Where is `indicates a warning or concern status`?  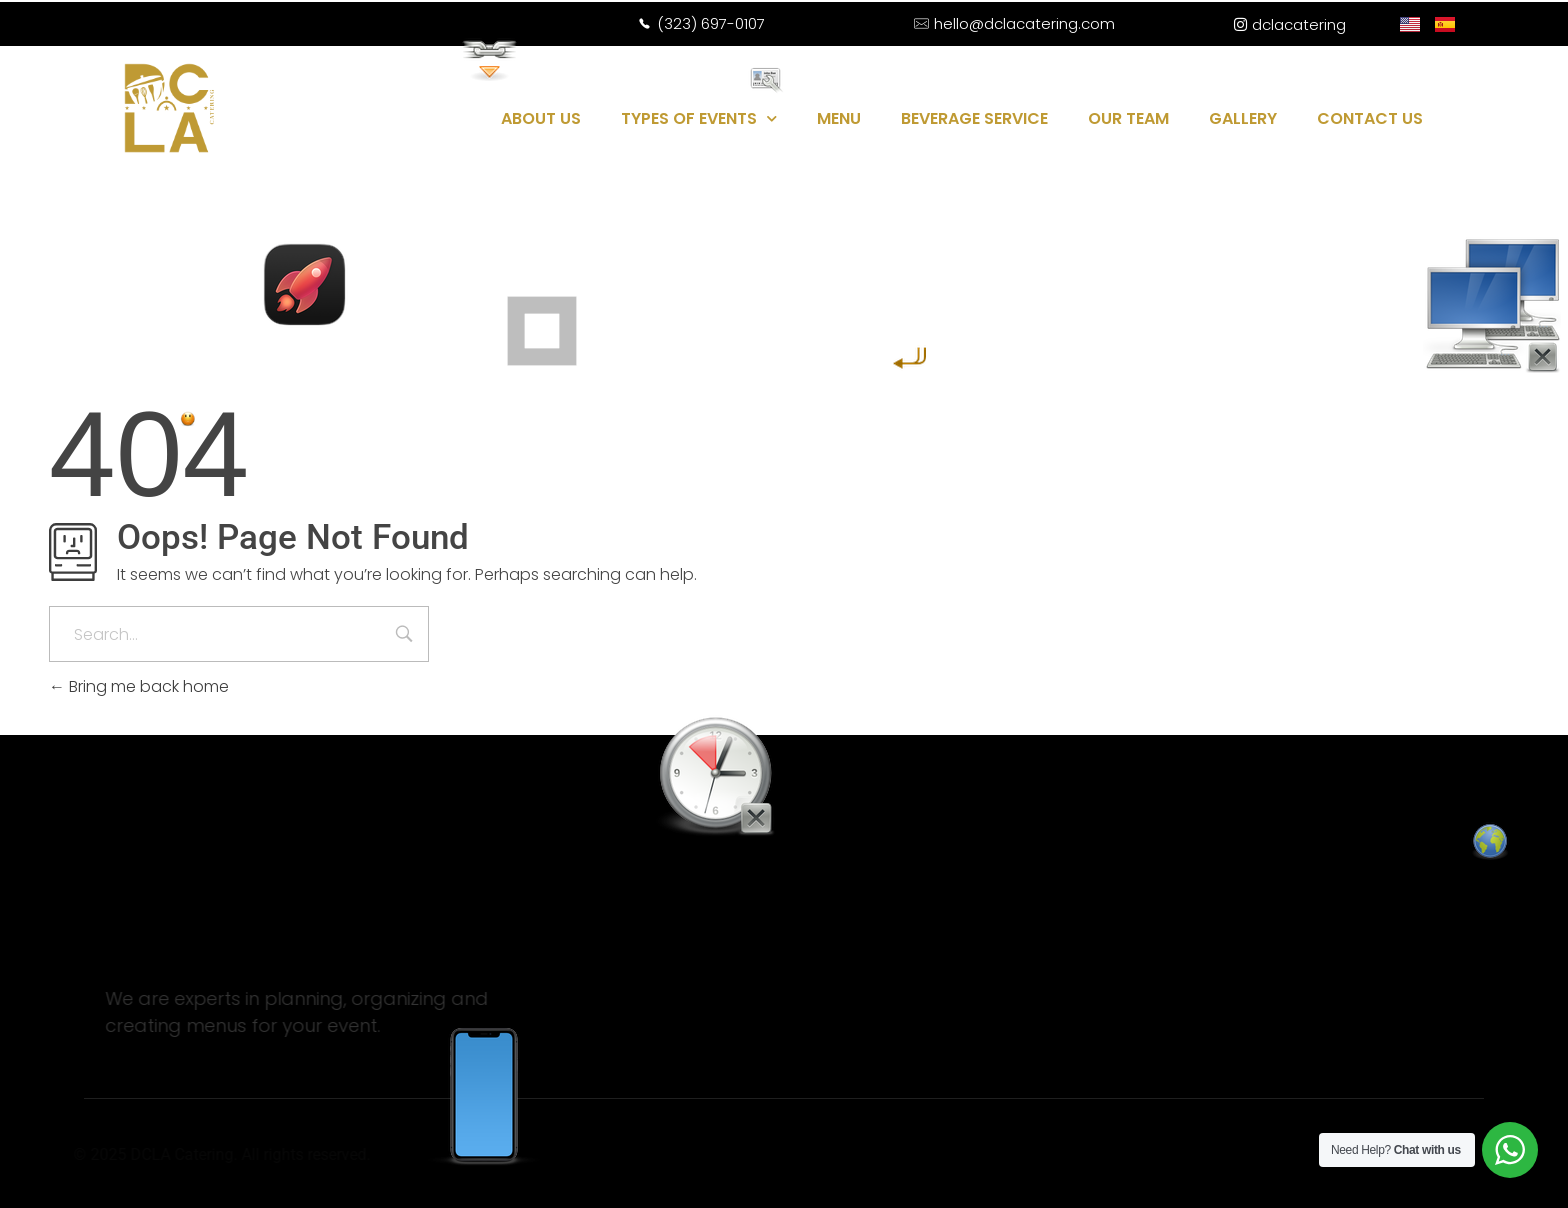
indicates a warning or concern status is located at coordinates (188, 419).